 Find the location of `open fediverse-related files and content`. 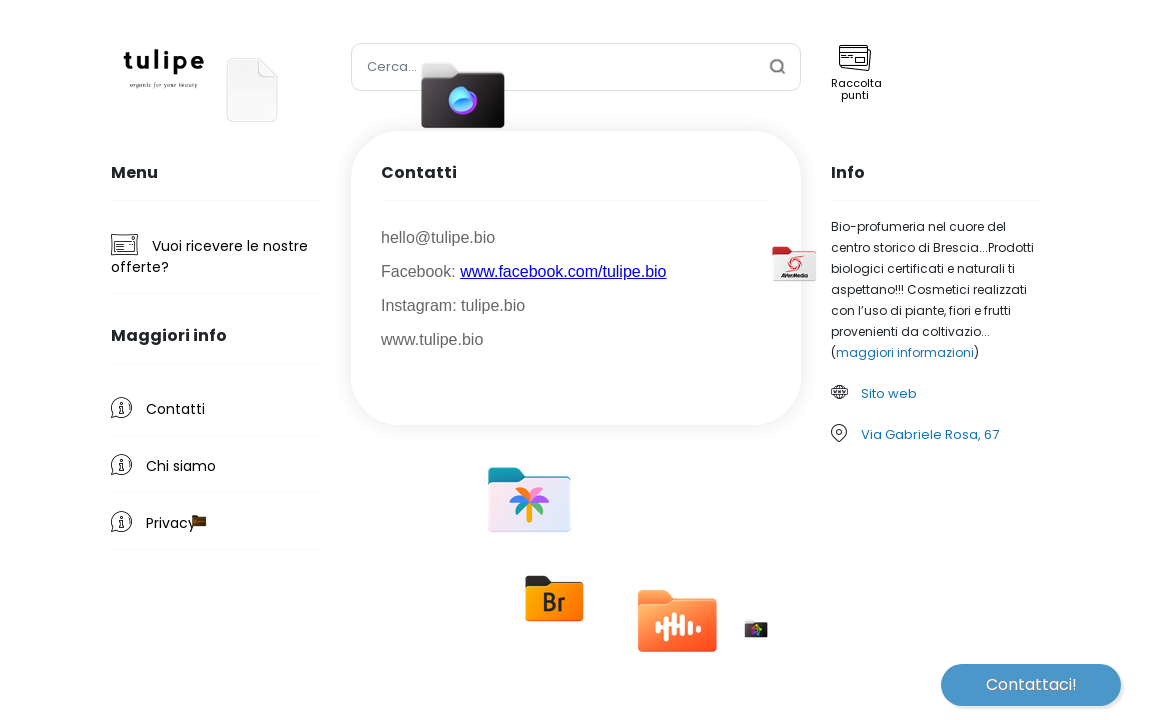

open fediverse-related files and content is located at coordinates (756, 629).